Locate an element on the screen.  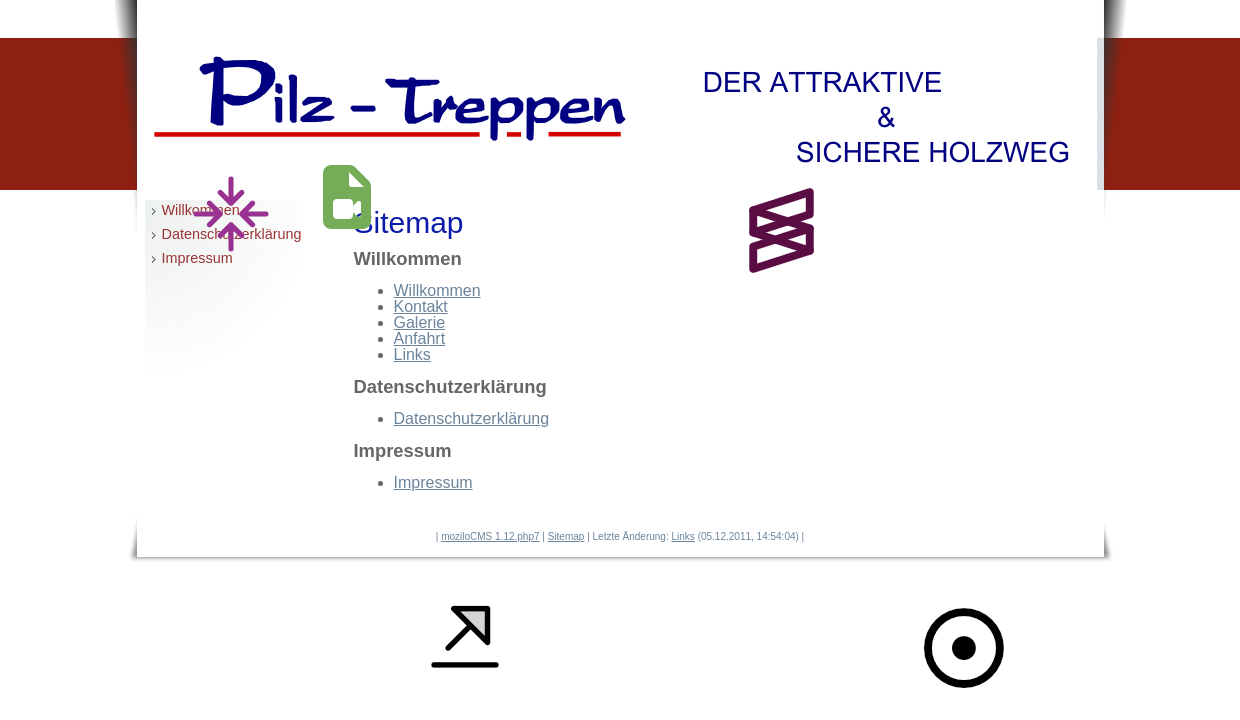
open a video file is located at coordinates (347, 197).